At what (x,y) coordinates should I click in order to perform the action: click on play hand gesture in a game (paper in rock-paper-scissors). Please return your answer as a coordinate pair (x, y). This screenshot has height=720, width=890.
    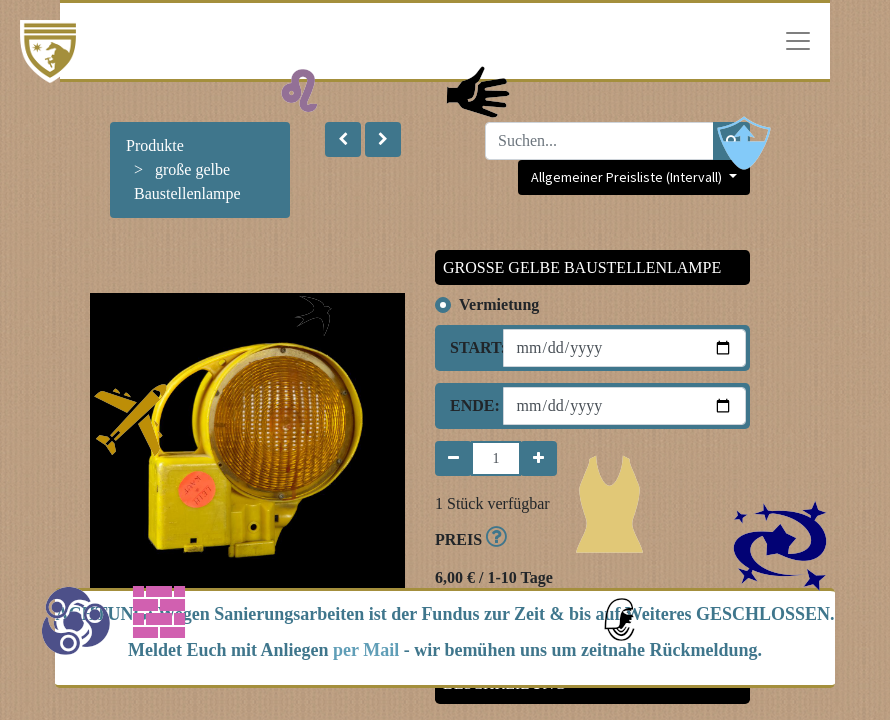
    Looking at the image, I should click on (478, 89).